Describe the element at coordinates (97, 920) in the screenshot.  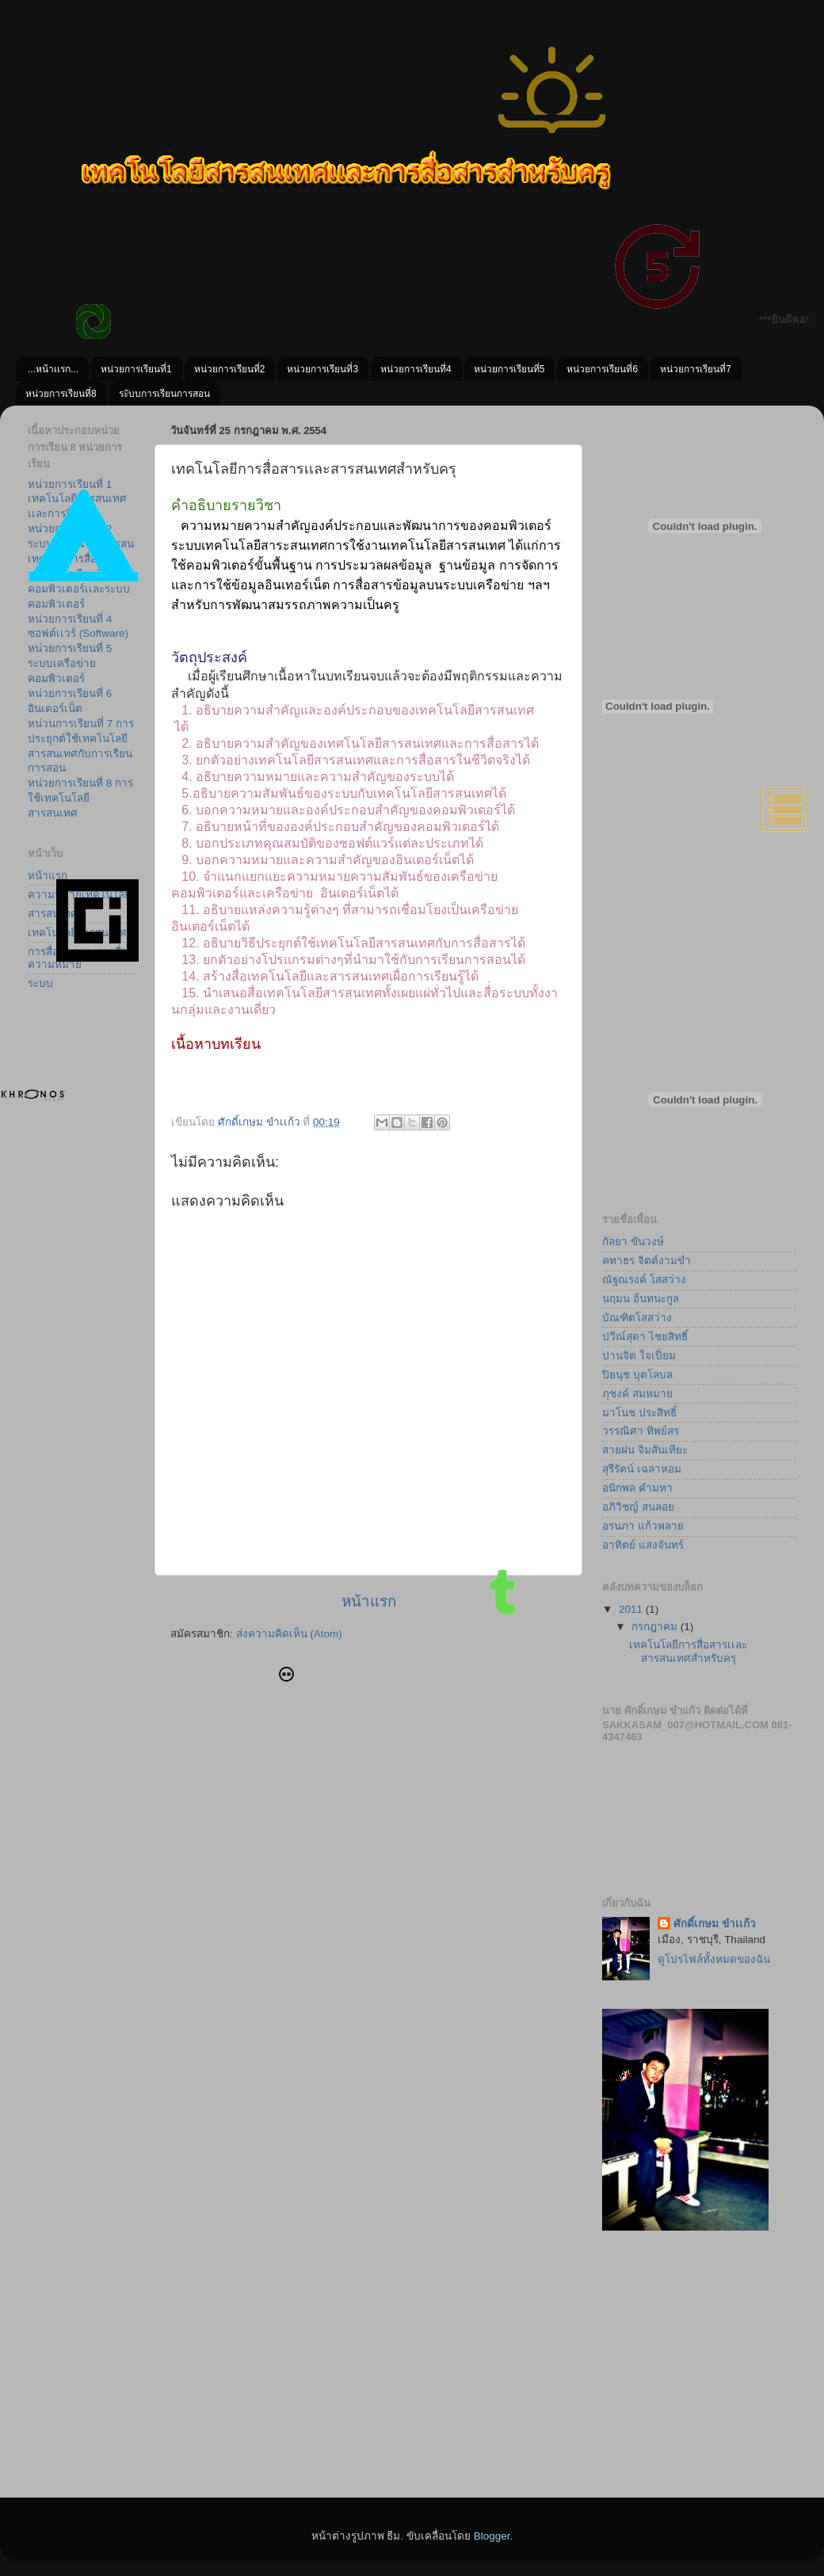
I see `open container initiative (OCI) logo` at that location.